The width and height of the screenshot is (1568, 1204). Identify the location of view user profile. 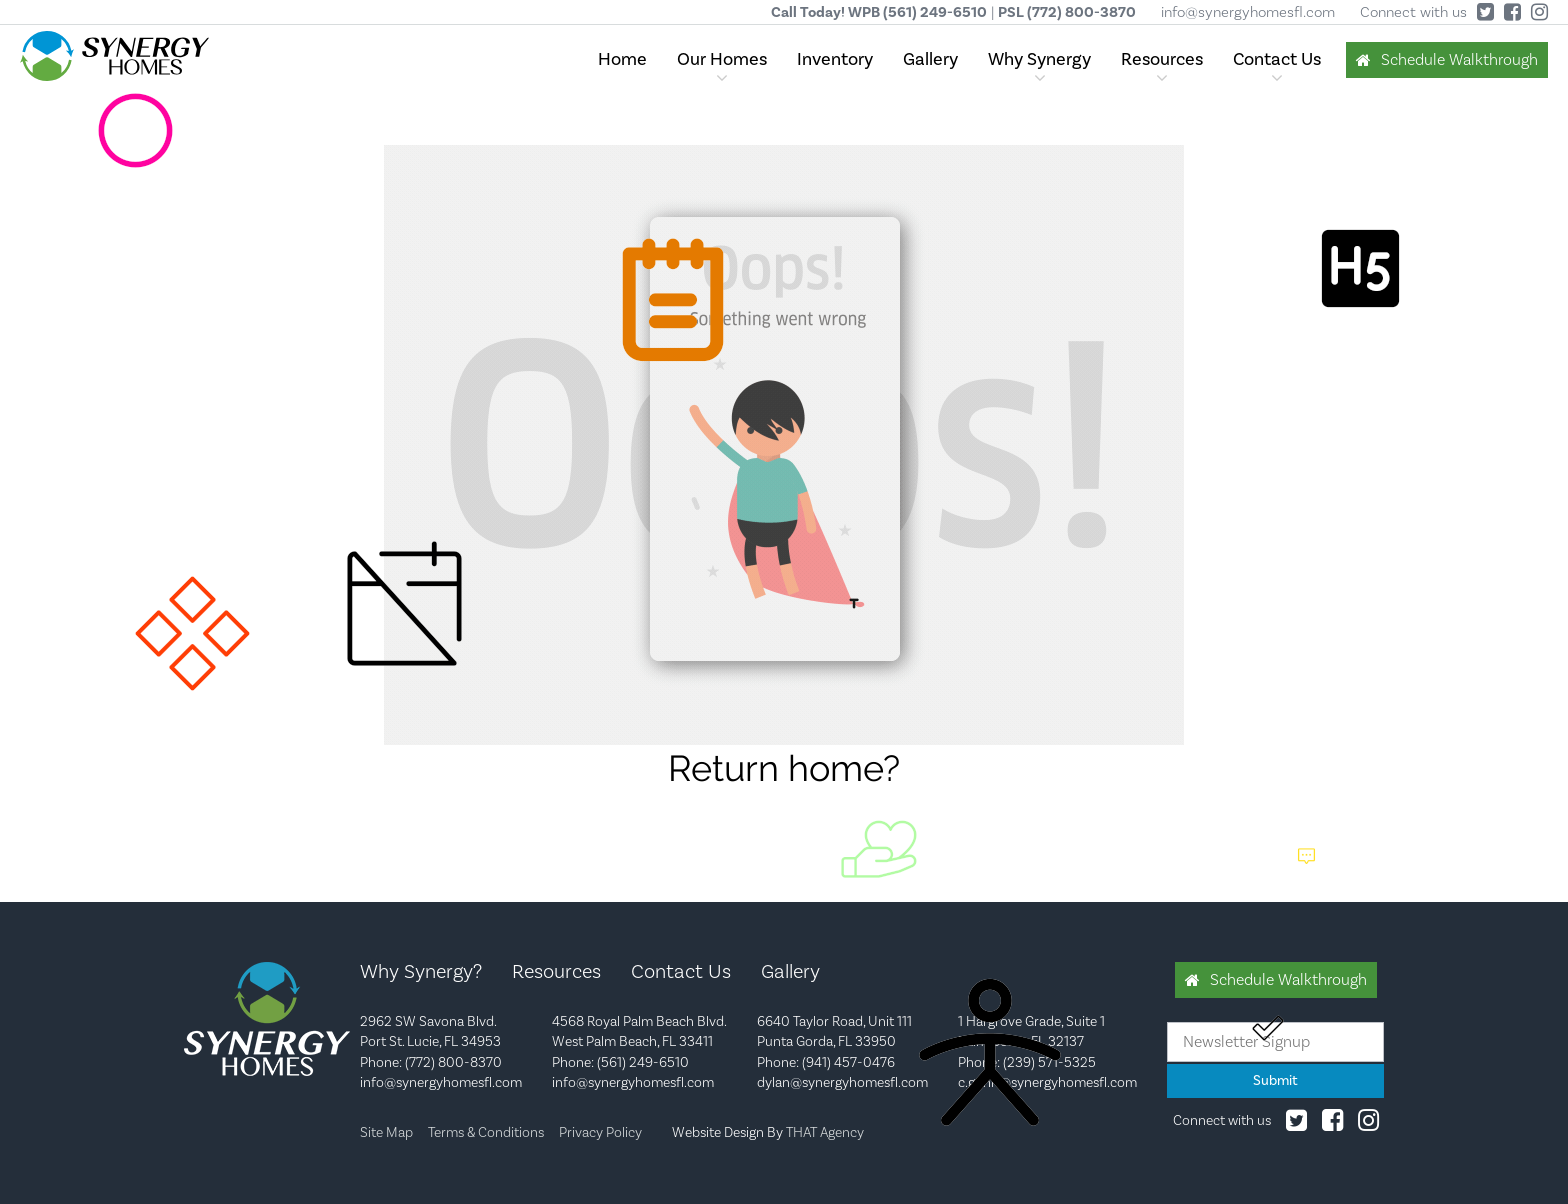
(990, 1055).